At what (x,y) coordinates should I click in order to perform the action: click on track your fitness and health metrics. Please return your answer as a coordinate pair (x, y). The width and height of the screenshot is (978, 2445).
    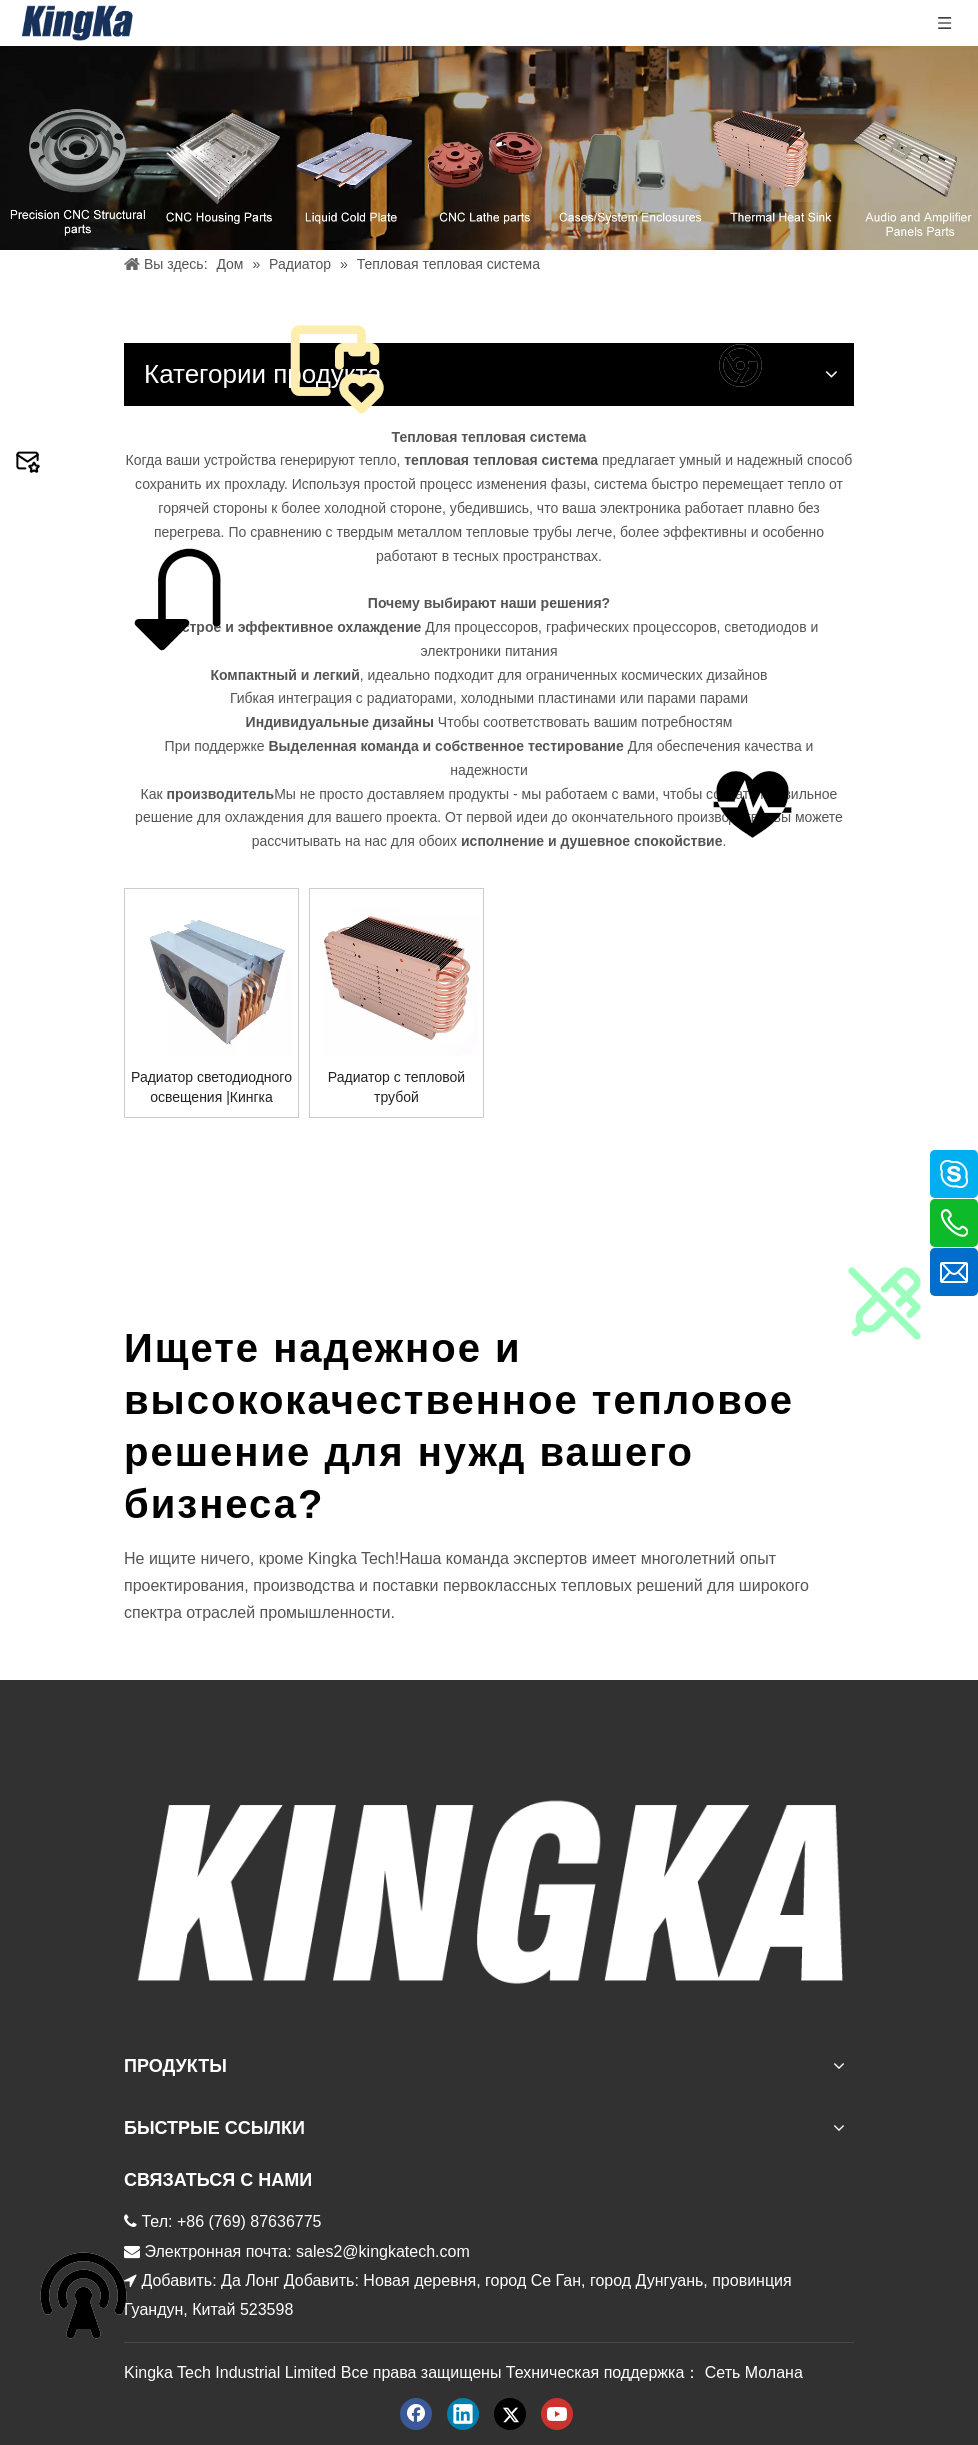
    Looking at the image, I should click on (752, 804).